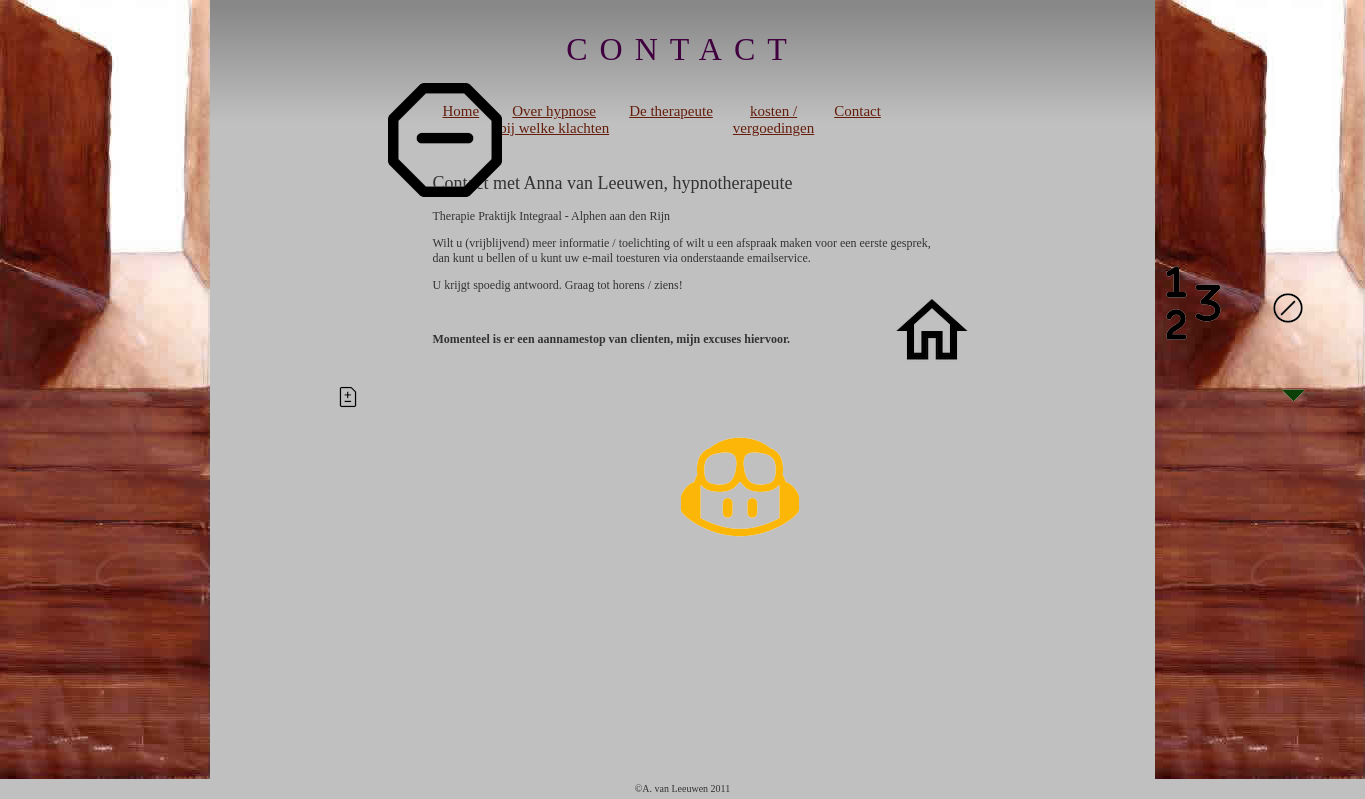 The width and height of the screenshot is (1365, 799). What do you see at coordinates (348, 397) in the screenshot?
I see `view file differences or changes` at bounding box center [348, 397].